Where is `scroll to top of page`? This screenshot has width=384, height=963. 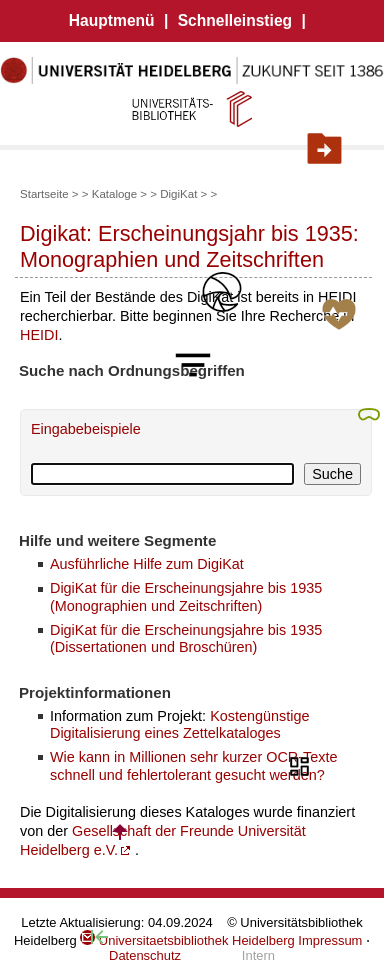 scroll to top of page is located at coordinates (120, 832).